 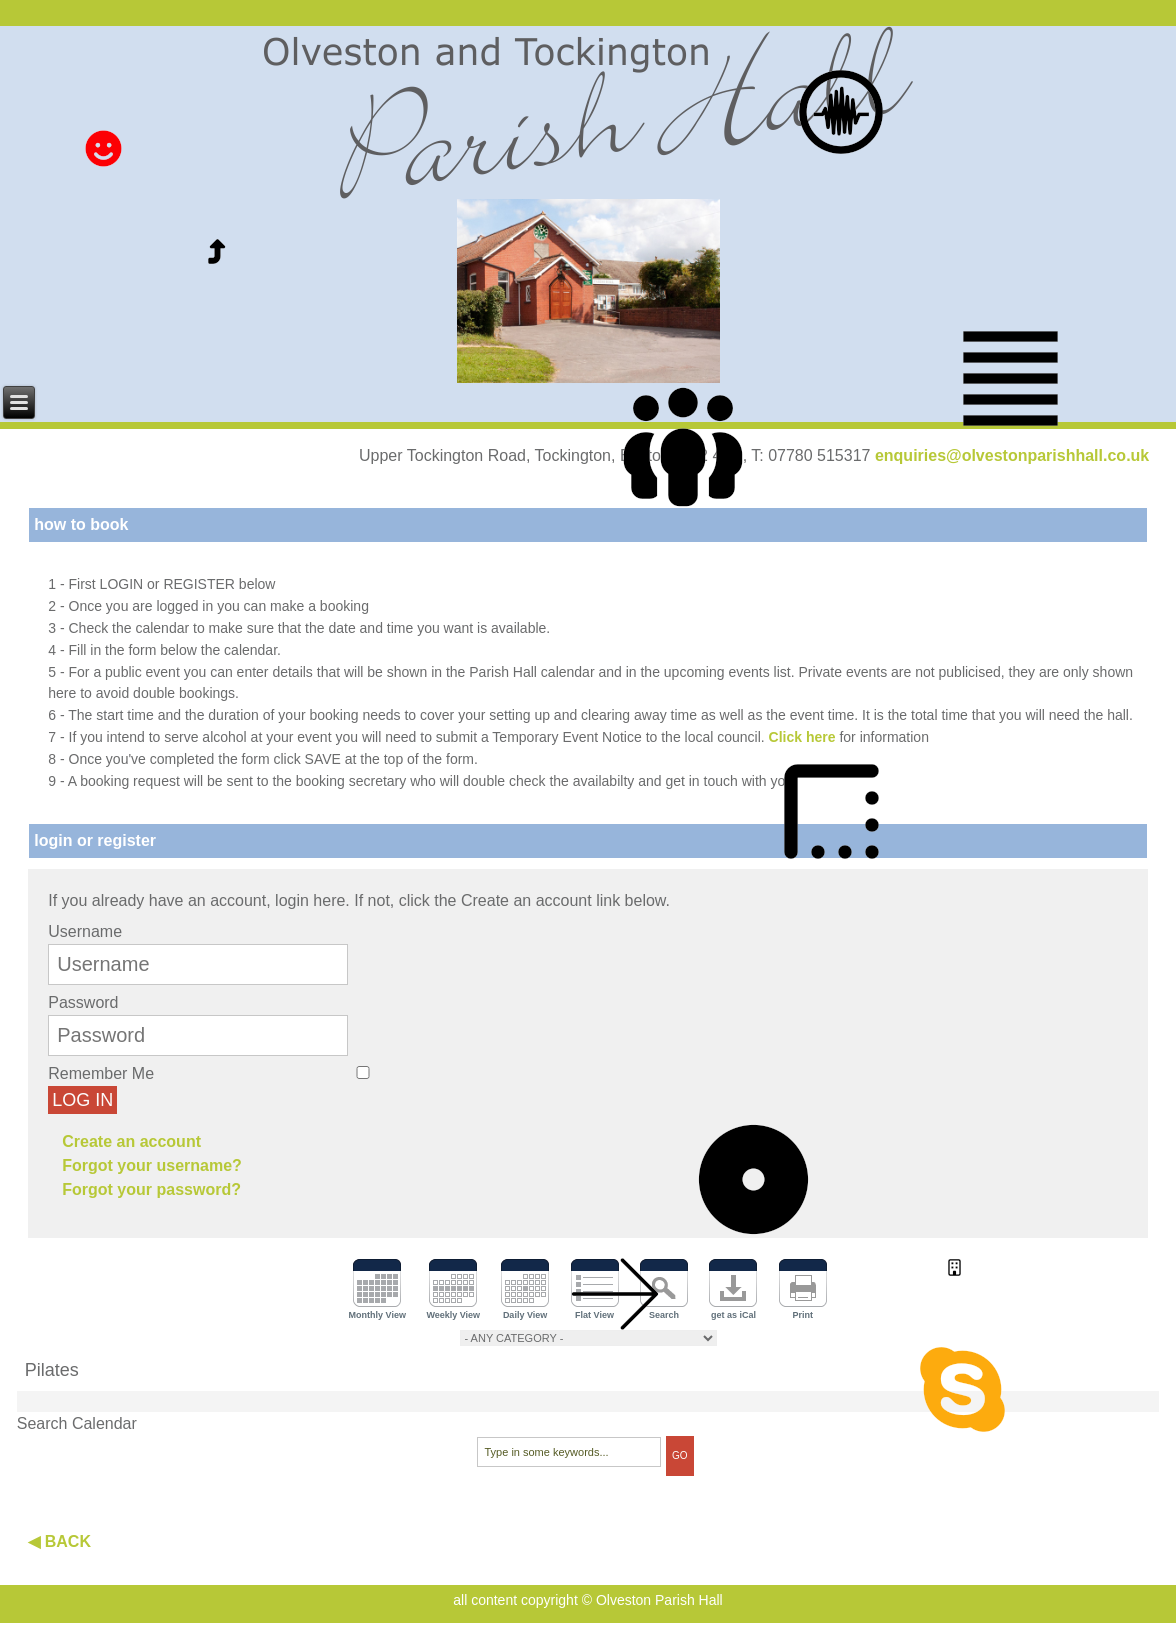 What do you see at coordinates (217, 251) in the screenshot?
I see `move item up one level` at bounding box center [217, 251].